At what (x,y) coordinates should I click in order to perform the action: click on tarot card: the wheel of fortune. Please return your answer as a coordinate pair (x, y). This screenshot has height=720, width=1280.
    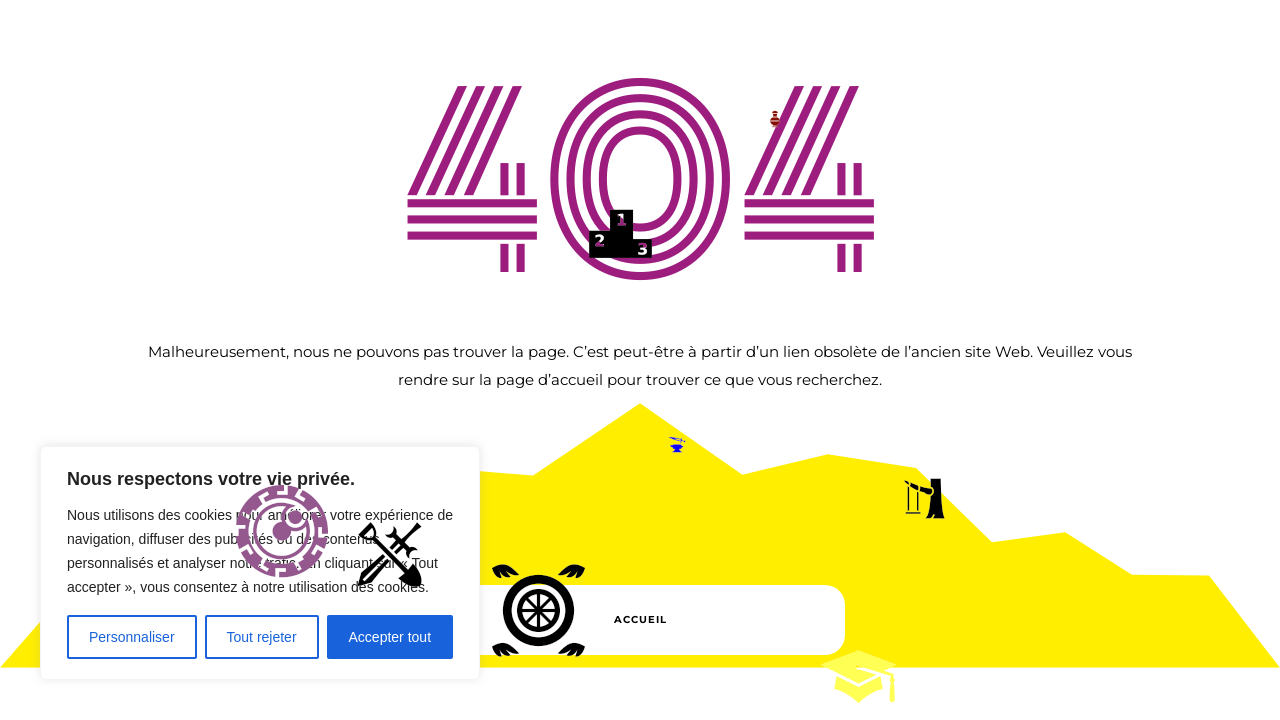
    Looking at the image, I should click on (538, 610).